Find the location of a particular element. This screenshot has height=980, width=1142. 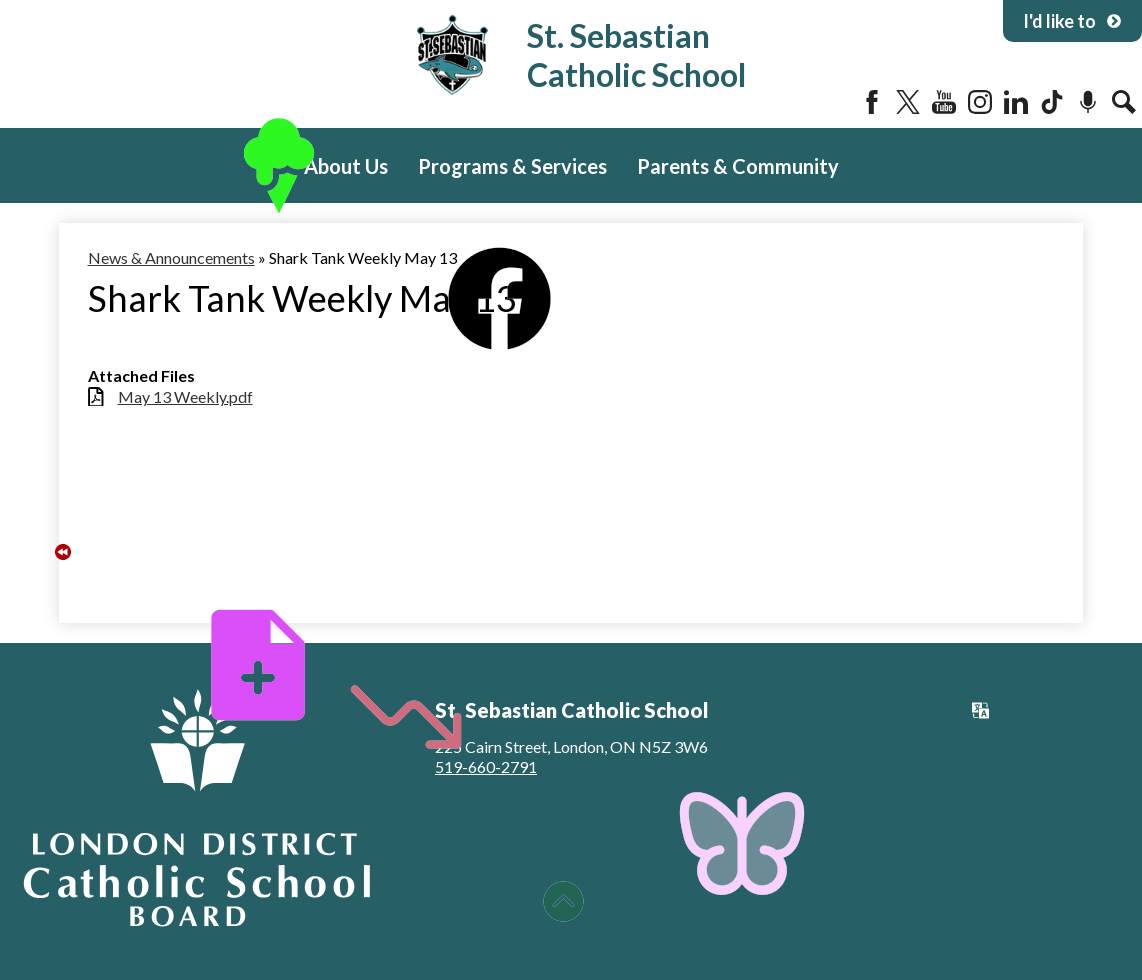

open Facebook app is located at coordinates (499, 298).